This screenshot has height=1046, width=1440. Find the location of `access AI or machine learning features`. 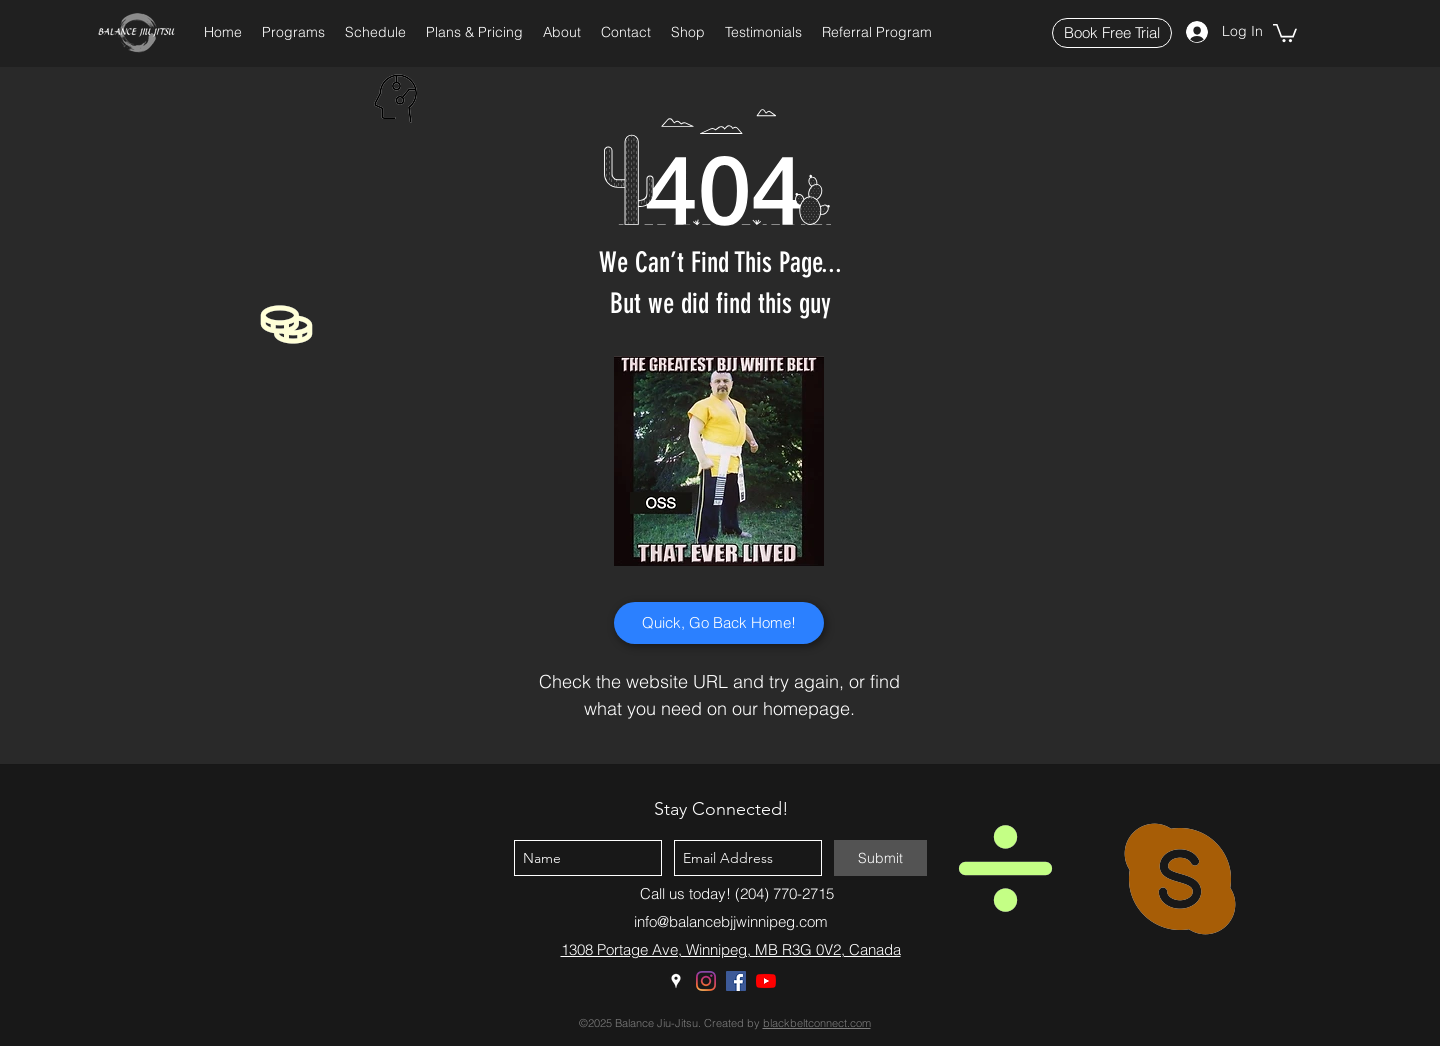

access AI or machine learning features is located at coordinates (396, 98).